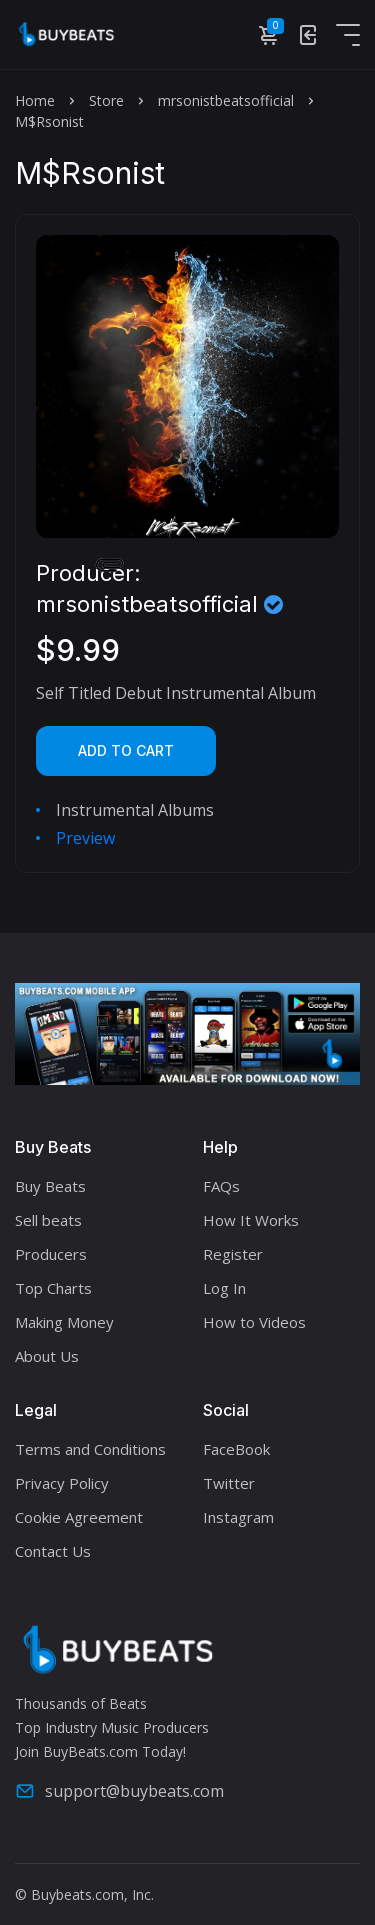 The height and width of the screenshot is (1925, 375). Describe the element at coordinates (109, 565) in the screenshot. I see `attach a file to your message` at that location.